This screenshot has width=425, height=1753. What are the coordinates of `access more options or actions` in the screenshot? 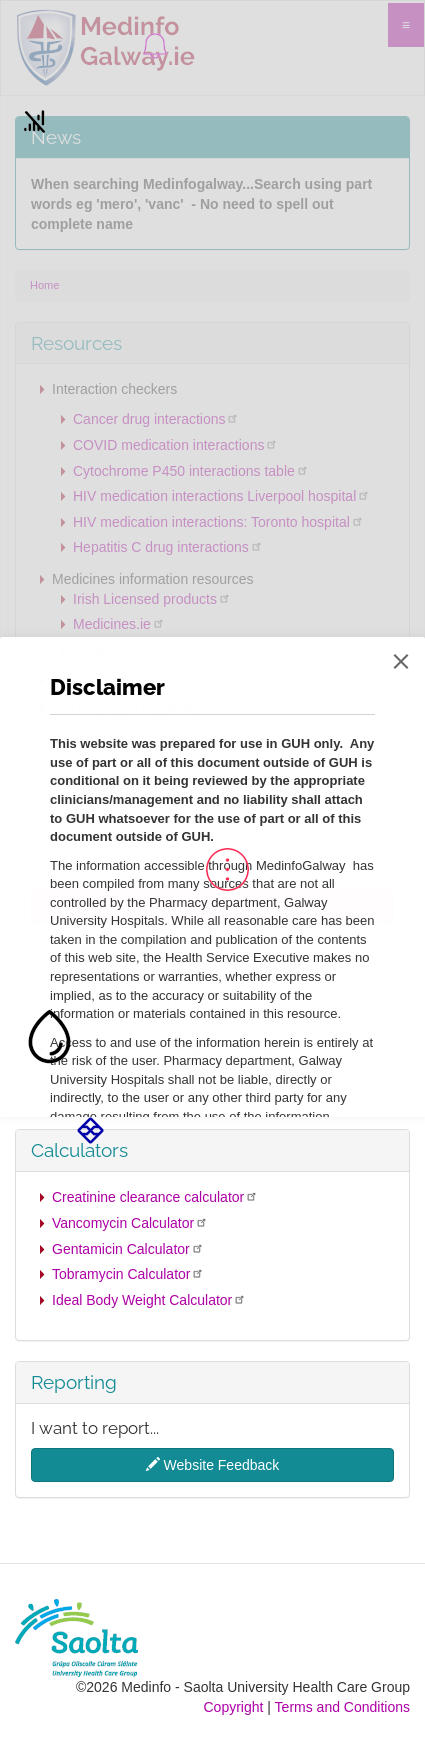 It's located at (227, 869).